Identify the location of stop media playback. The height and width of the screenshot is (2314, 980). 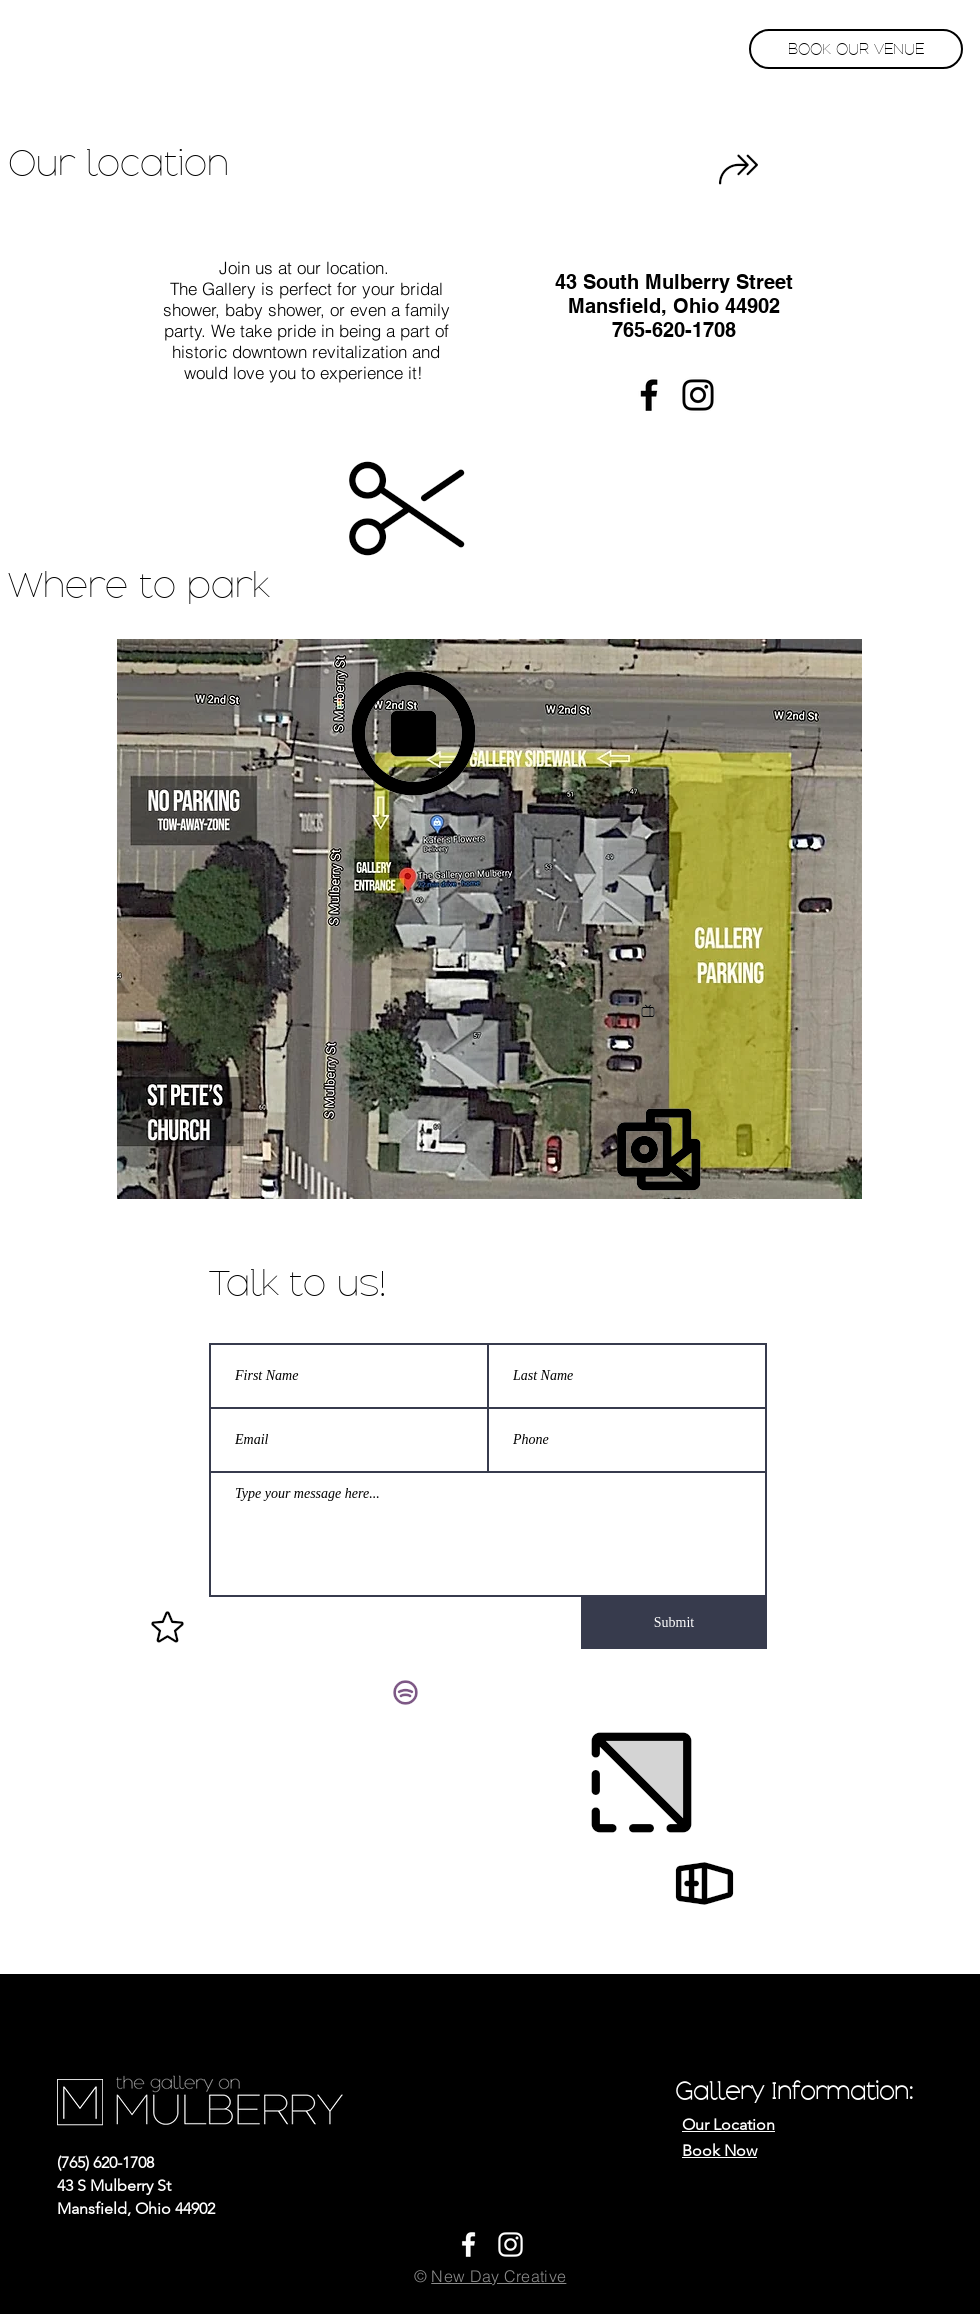
(413, 733).